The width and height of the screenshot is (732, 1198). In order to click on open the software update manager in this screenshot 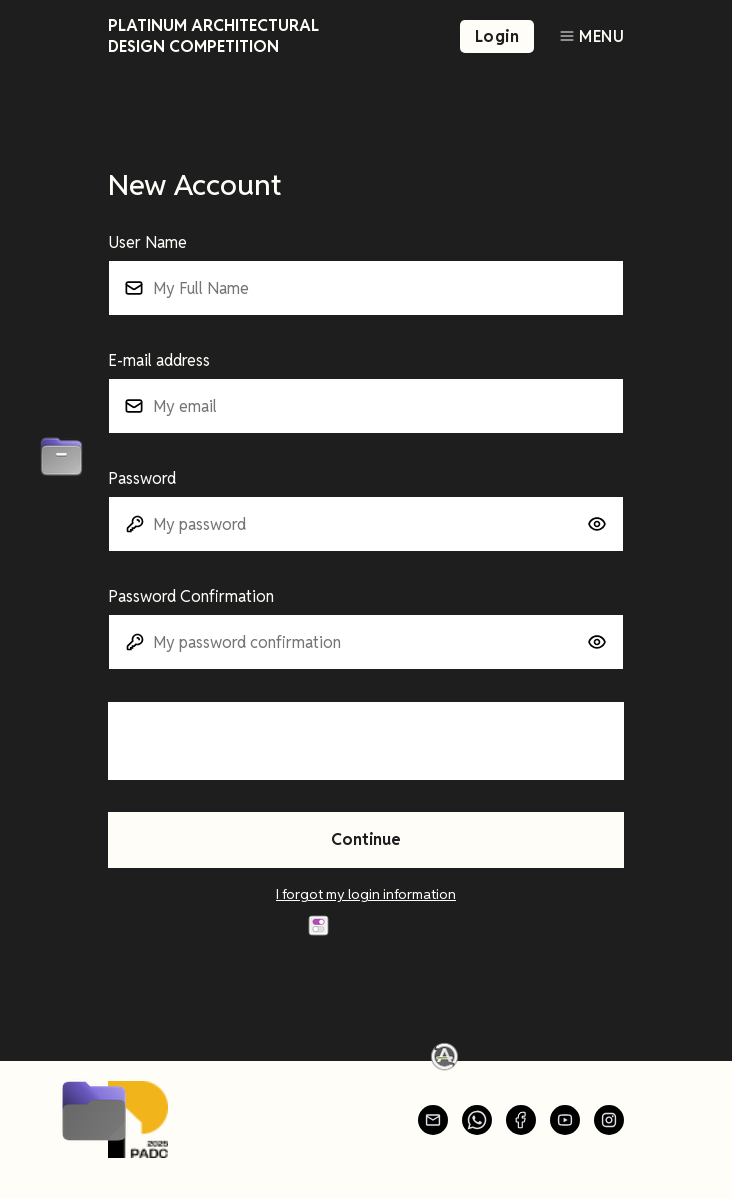, I will do `click(444, 1056)`.